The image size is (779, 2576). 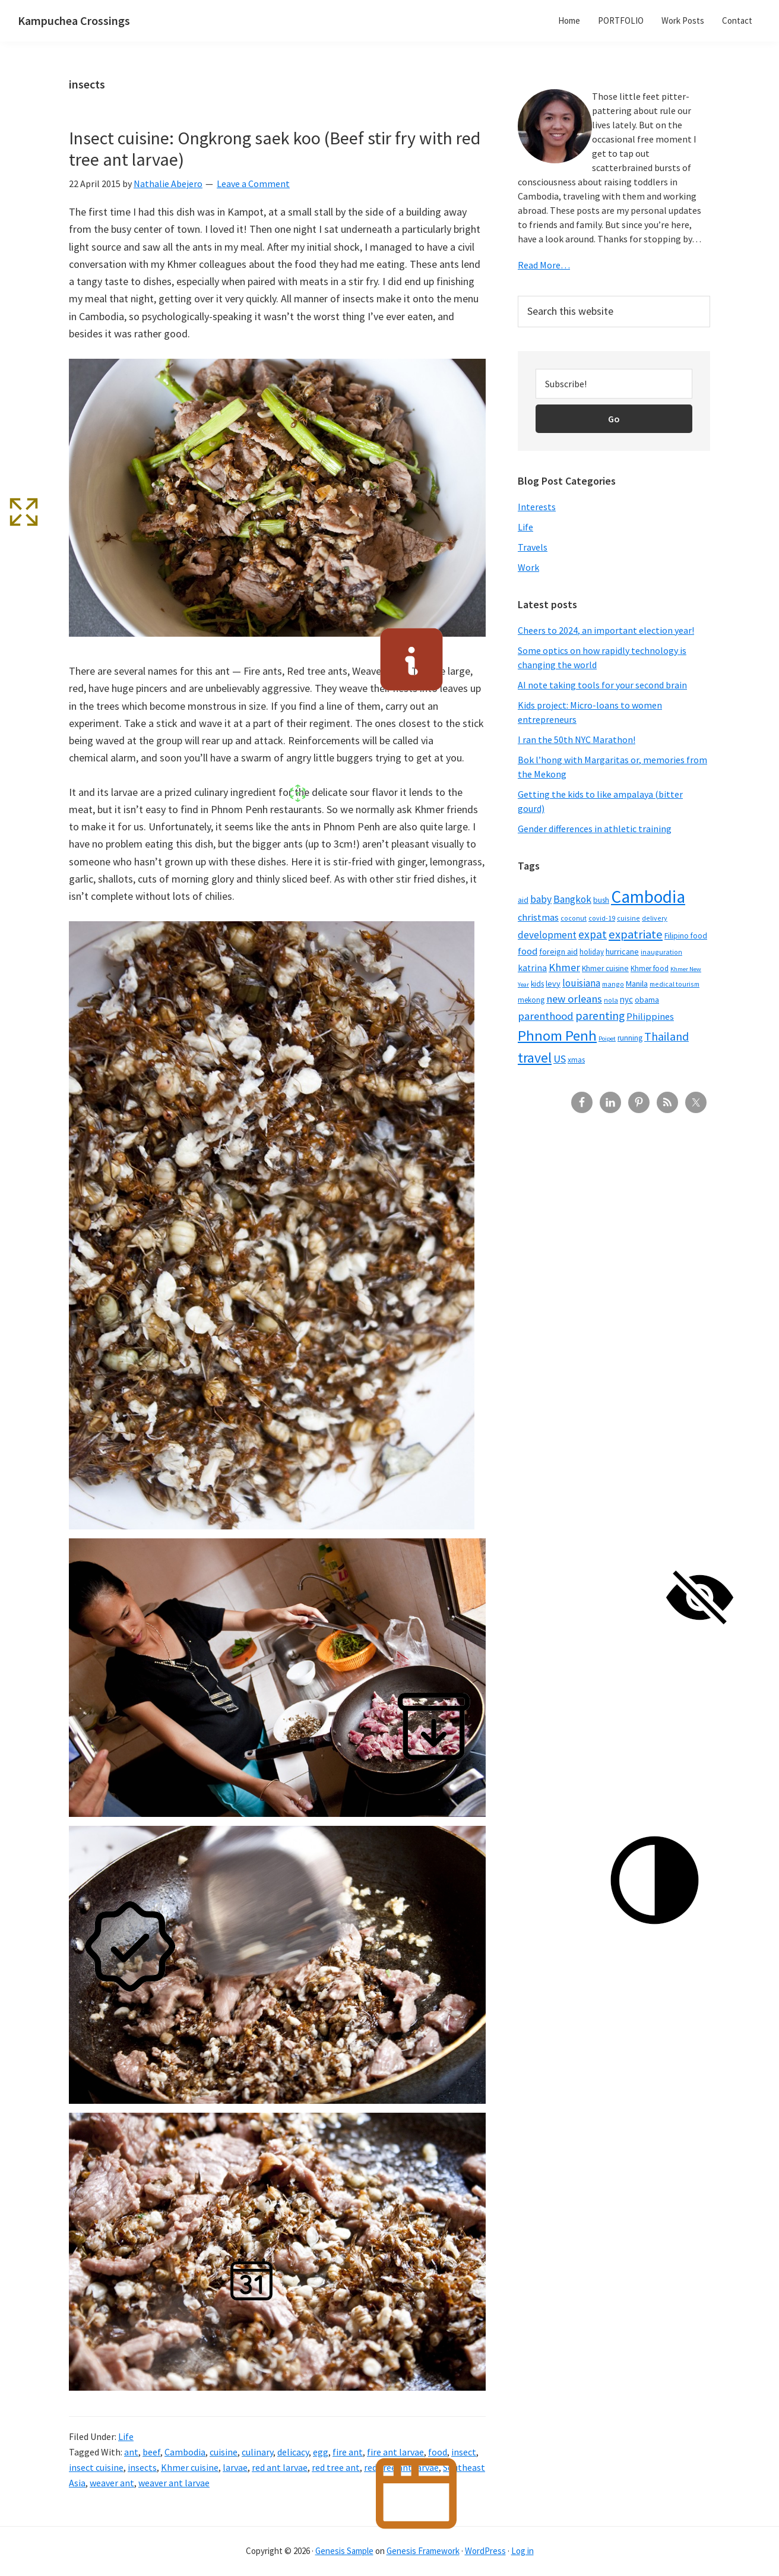 What do you see at coordinates (251, 2279) in the screenshot?
I see `view or select a specific date` at bounding box center [251, 2279].